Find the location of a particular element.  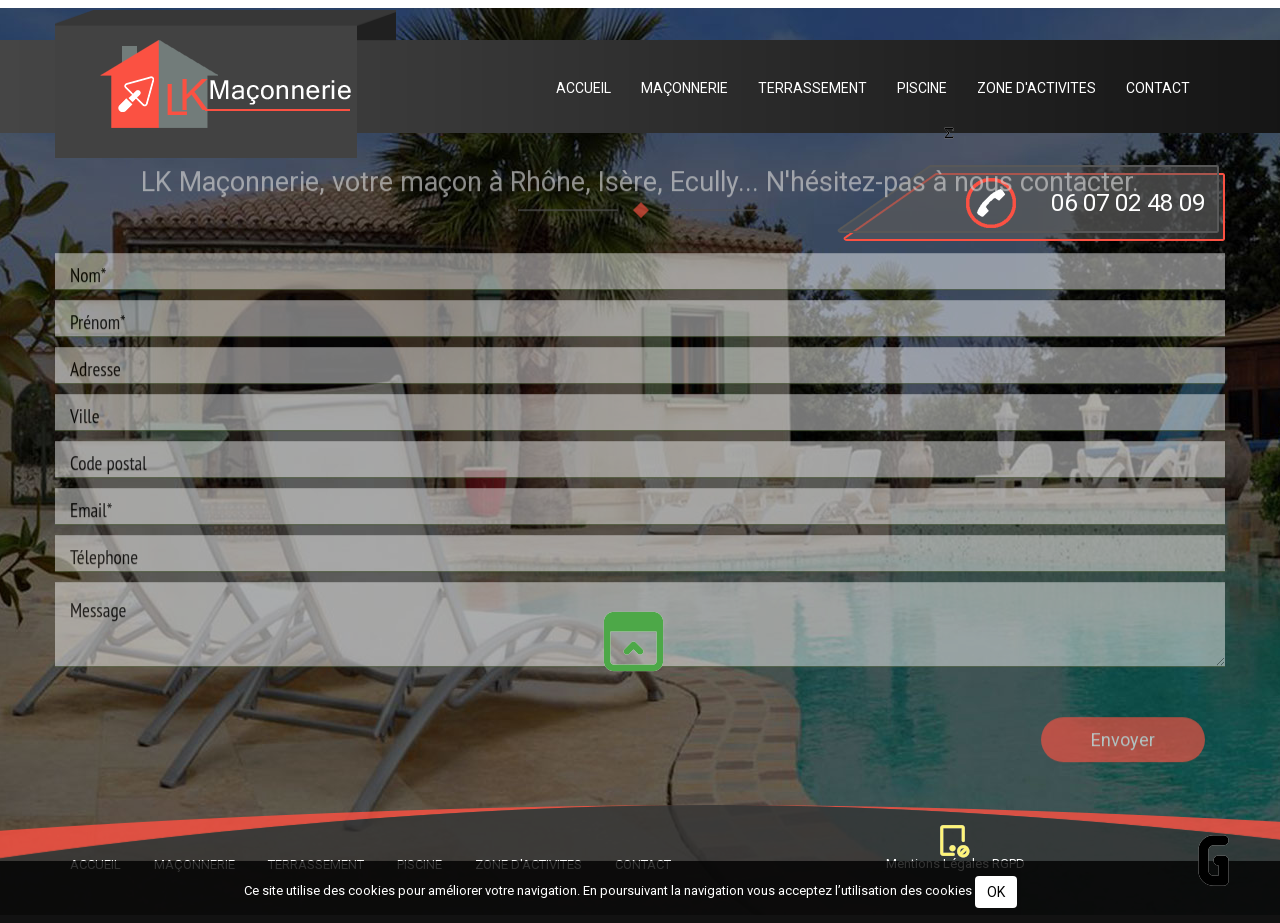

indicates GPRS/2G network connection is located at coordinates (1213, 860).